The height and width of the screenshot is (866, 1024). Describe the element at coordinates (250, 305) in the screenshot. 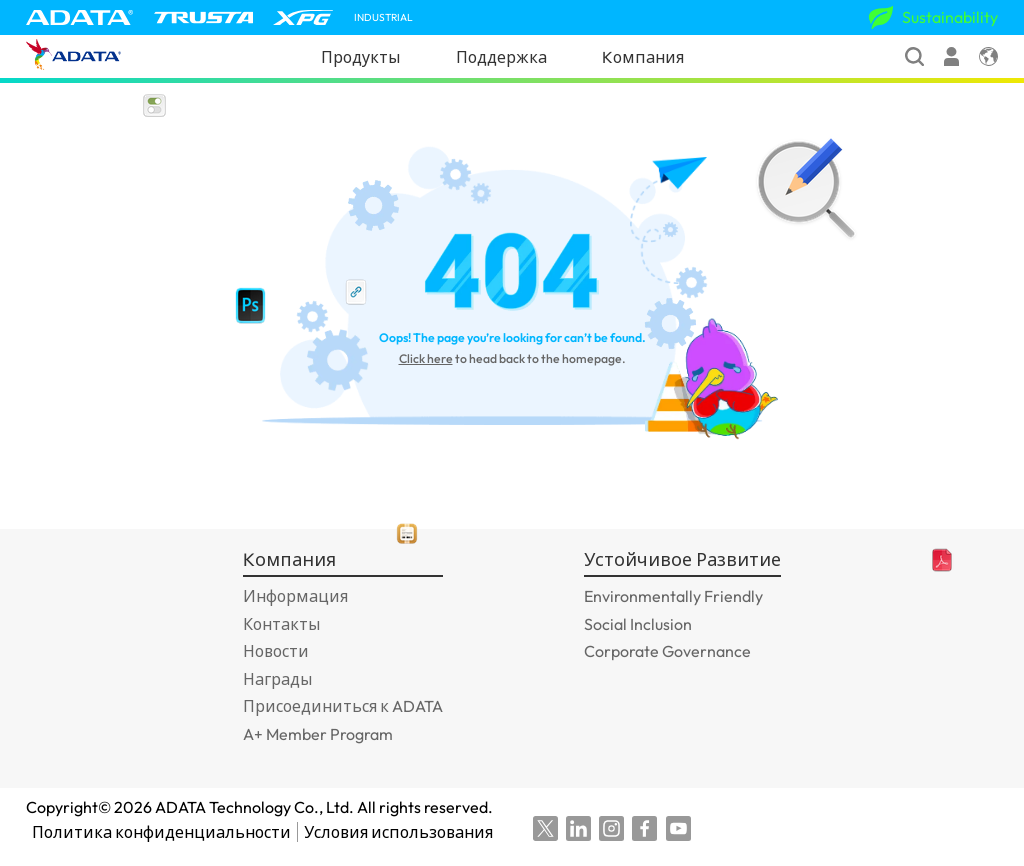

I see `adobe photoshop file type indicator` at that location.